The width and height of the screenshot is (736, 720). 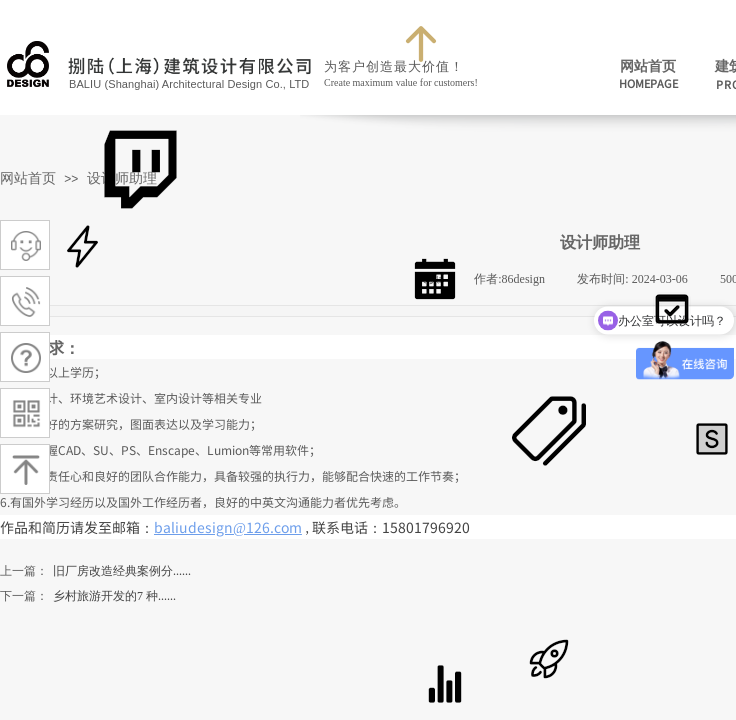 What do you see at coordinates (445, 684) in the screenshot?
I see `view statistics and analytics` at bounding box center [445, 684].